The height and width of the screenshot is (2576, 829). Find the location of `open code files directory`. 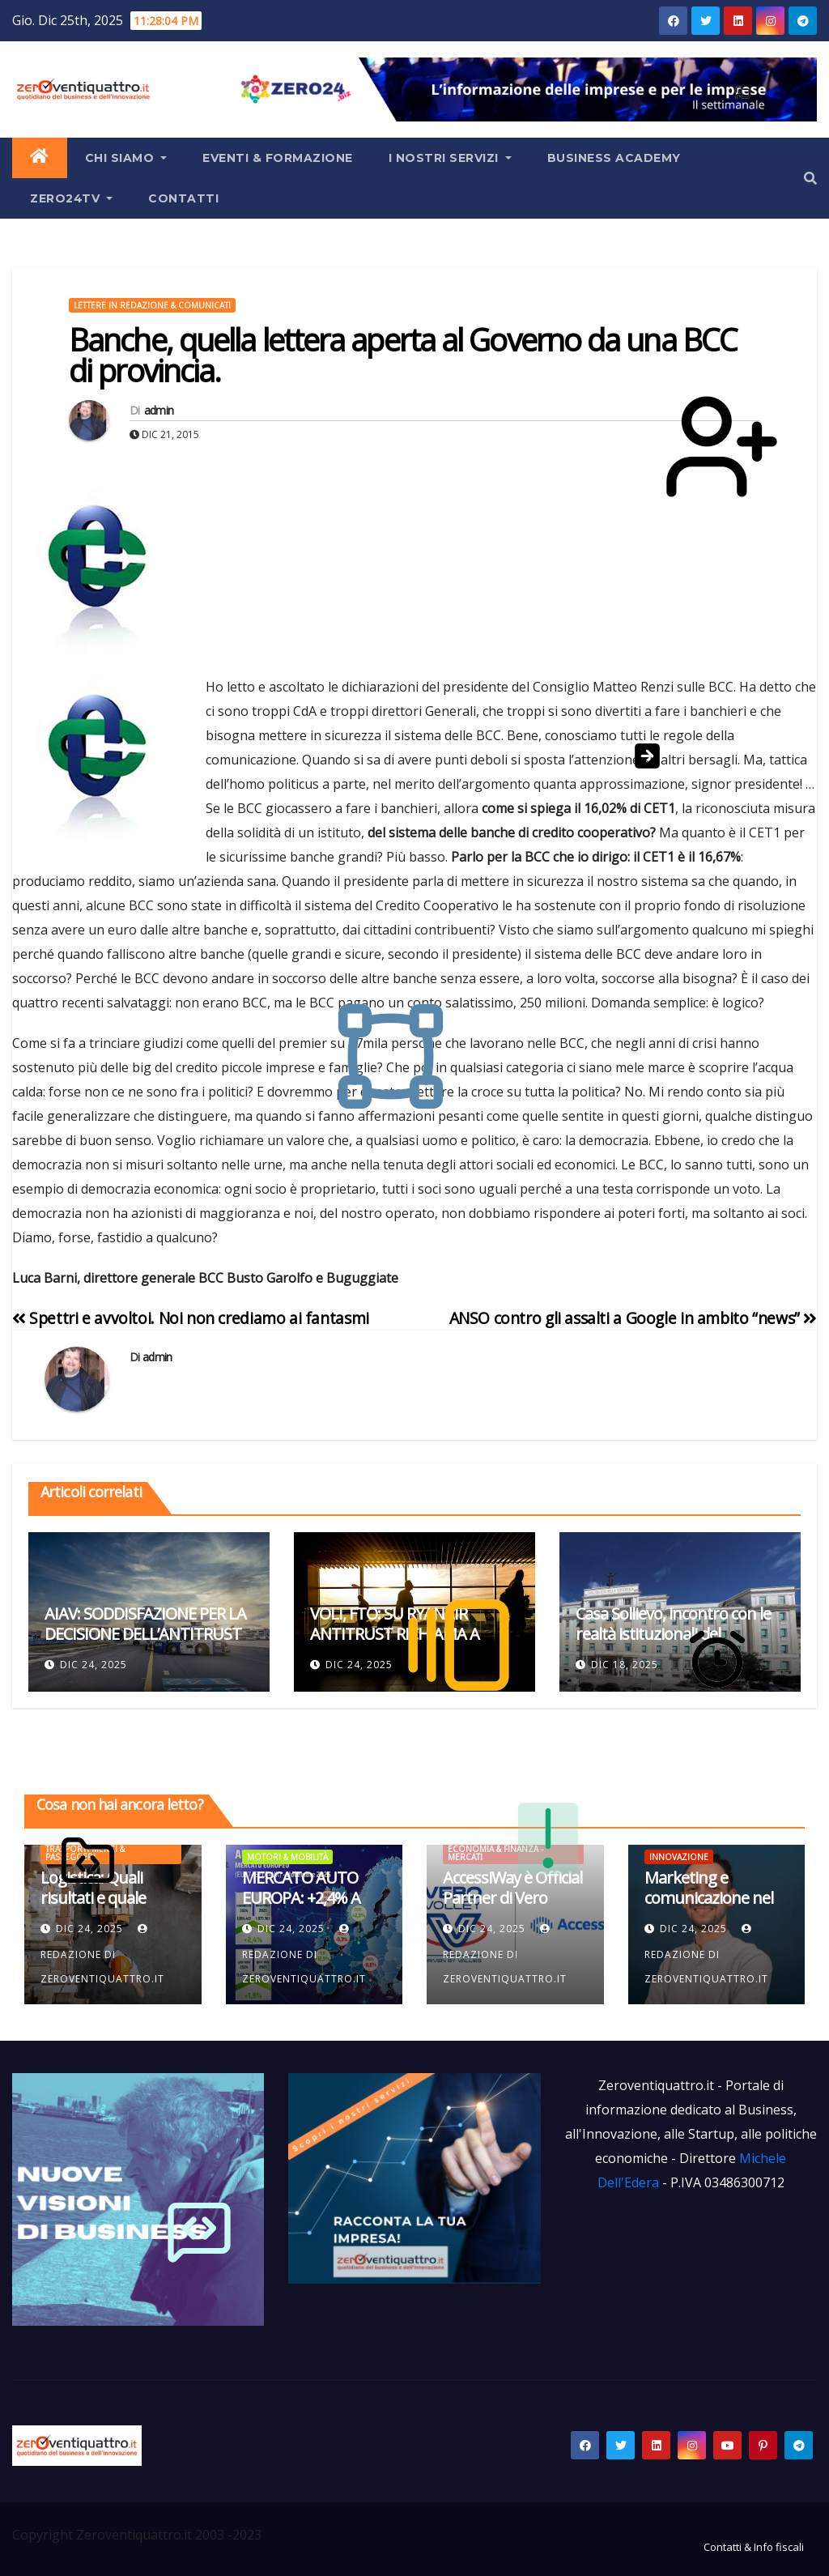

open code files directory is located at coordinates (87, 1861).